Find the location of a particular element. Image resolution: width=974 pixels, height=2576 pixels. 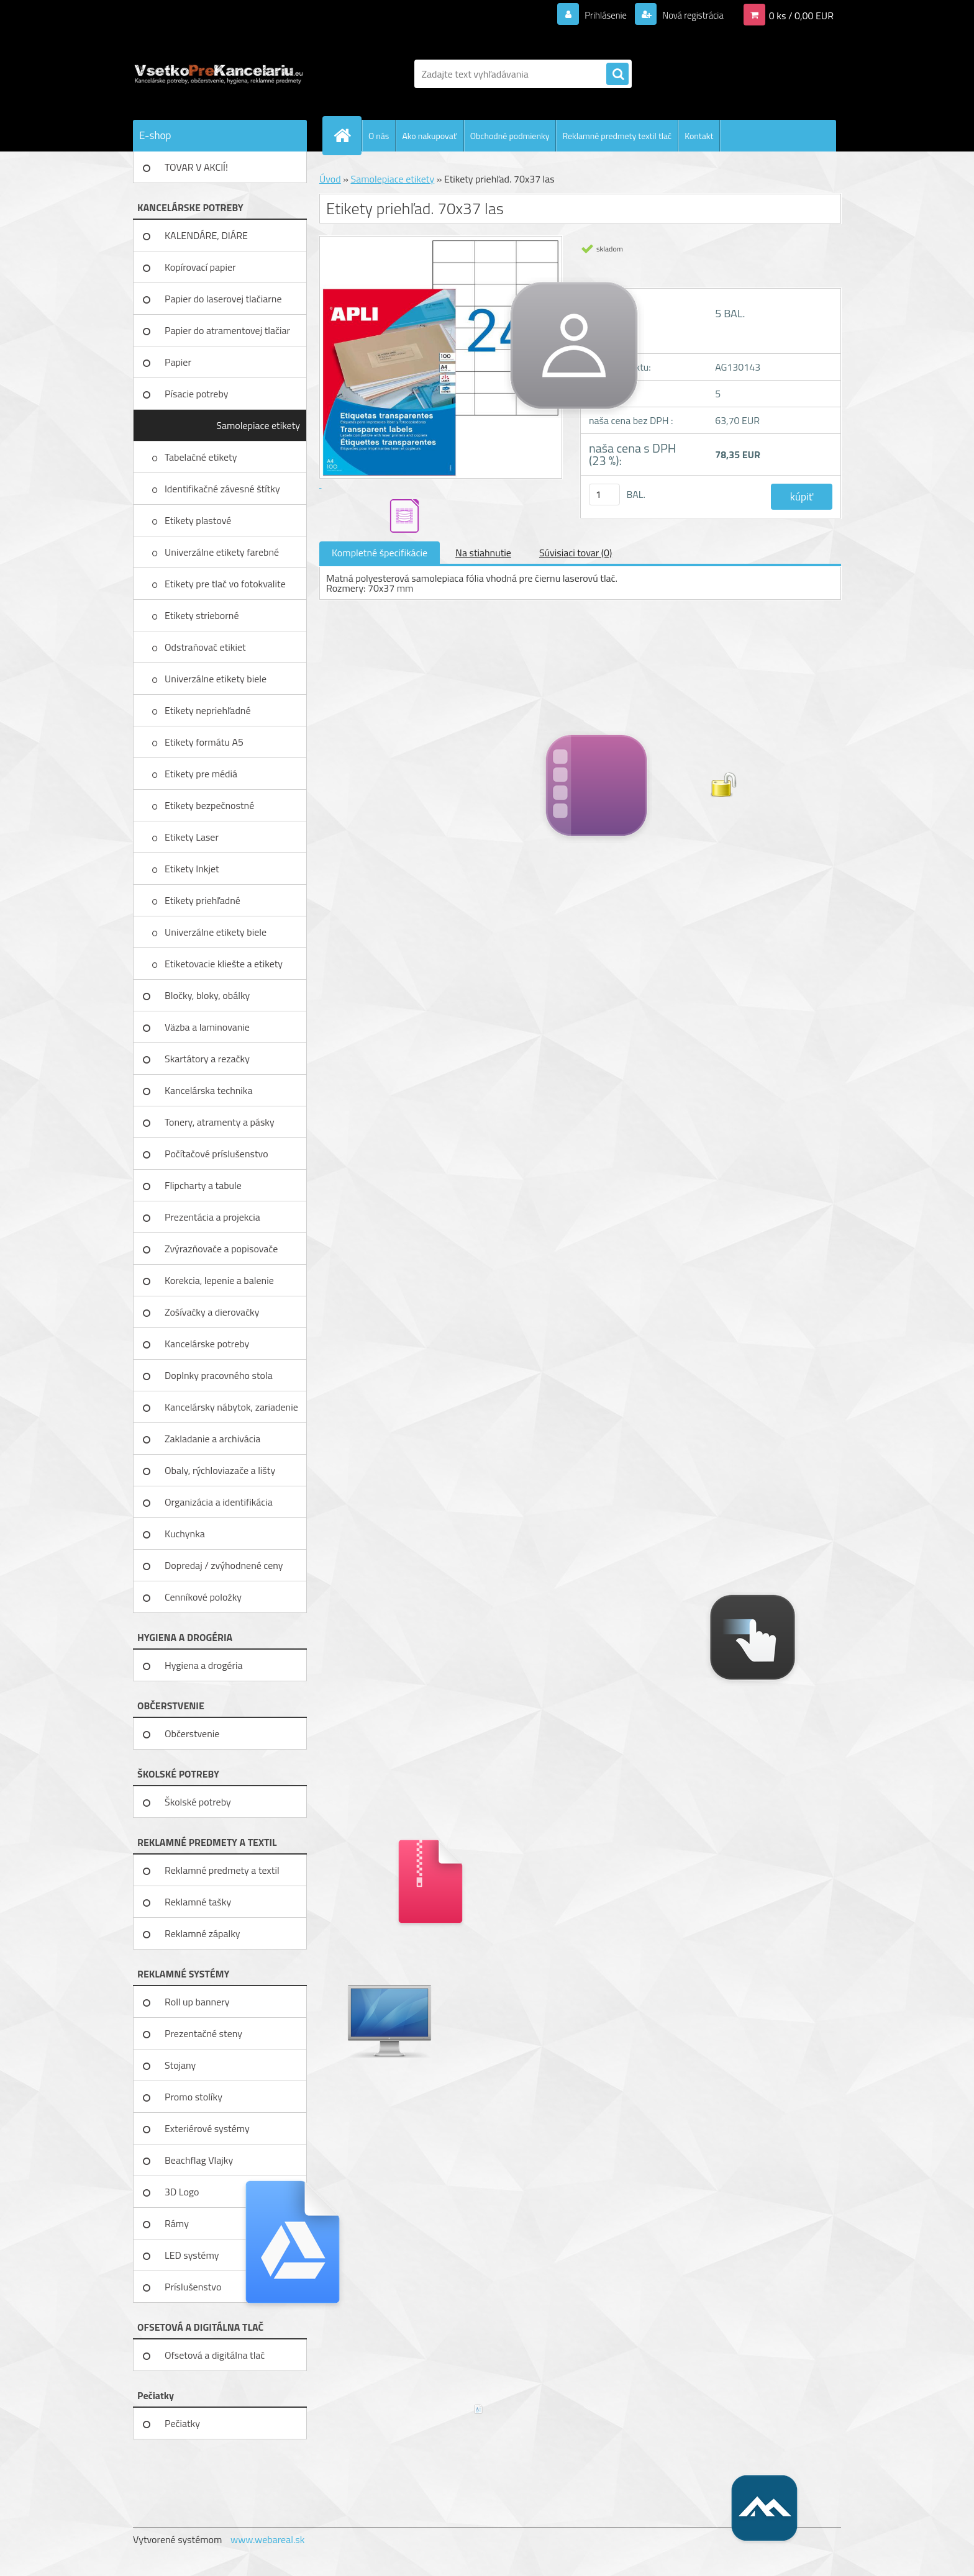

configure LDAP directory service settings is located at coordinates (574, 348).